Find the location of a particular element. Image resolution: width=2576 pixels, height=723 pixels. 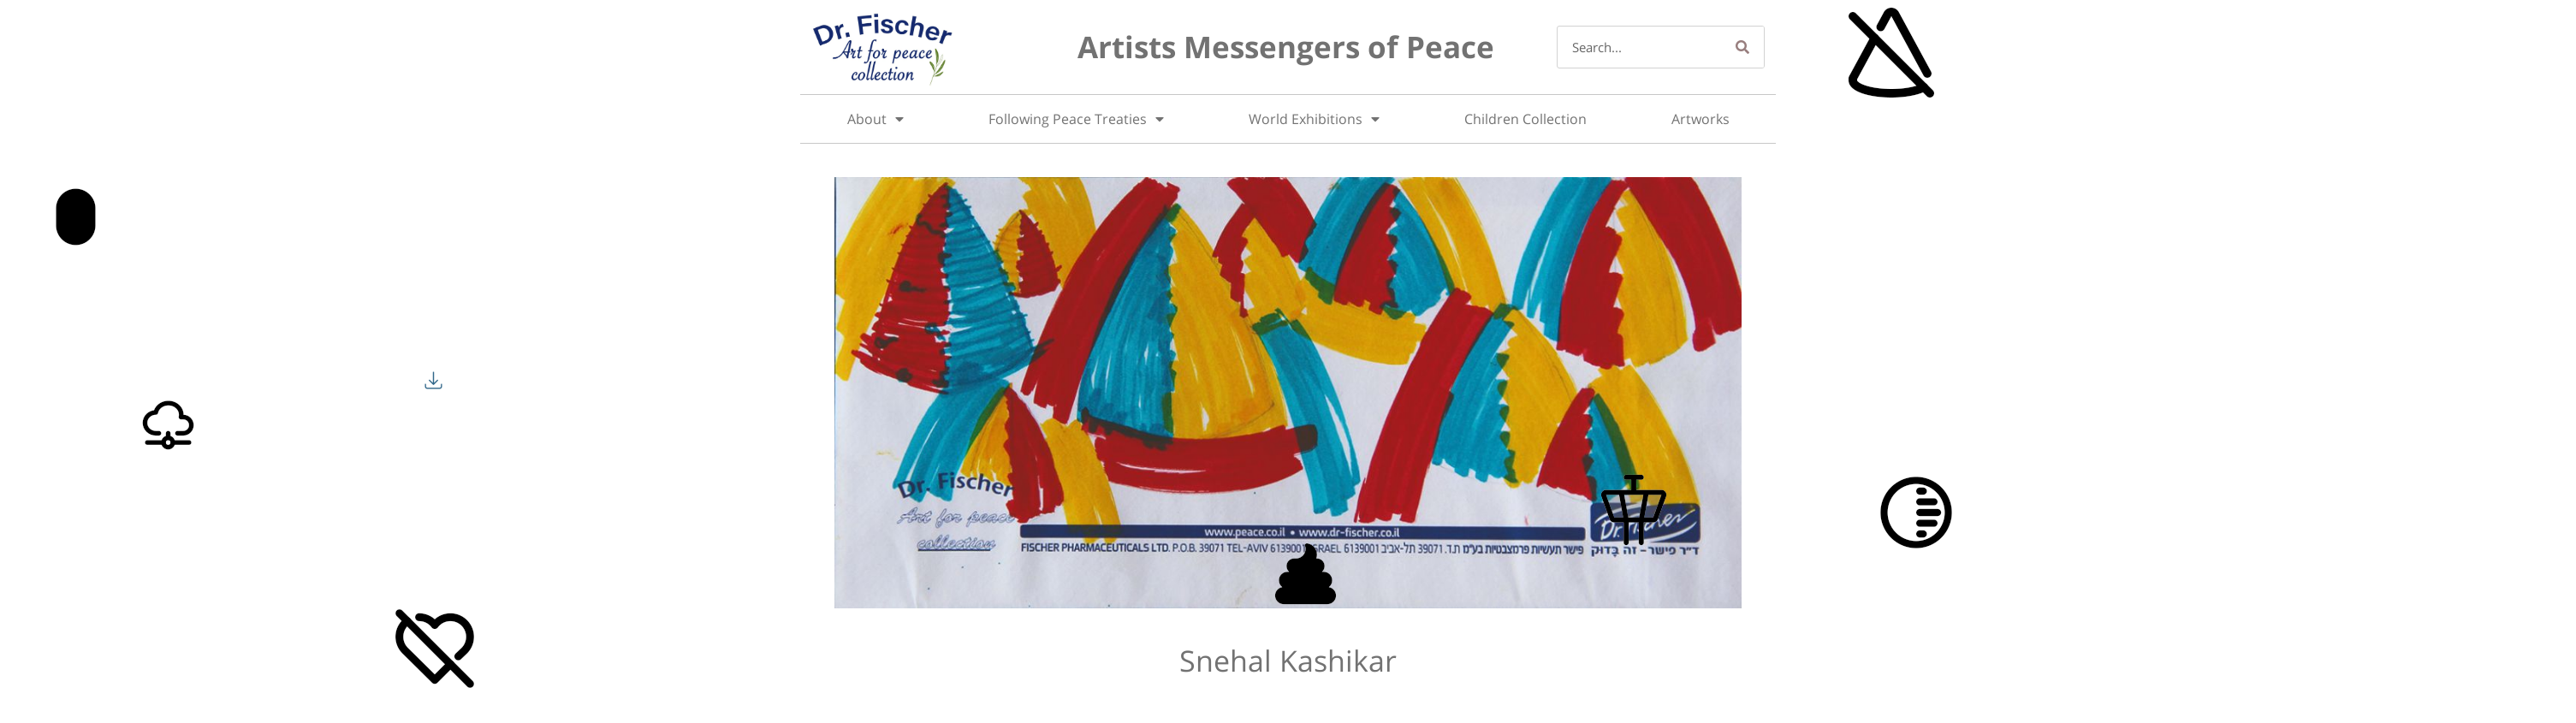

disable construction or maintenance mode is located at coordinates (1891, 55).